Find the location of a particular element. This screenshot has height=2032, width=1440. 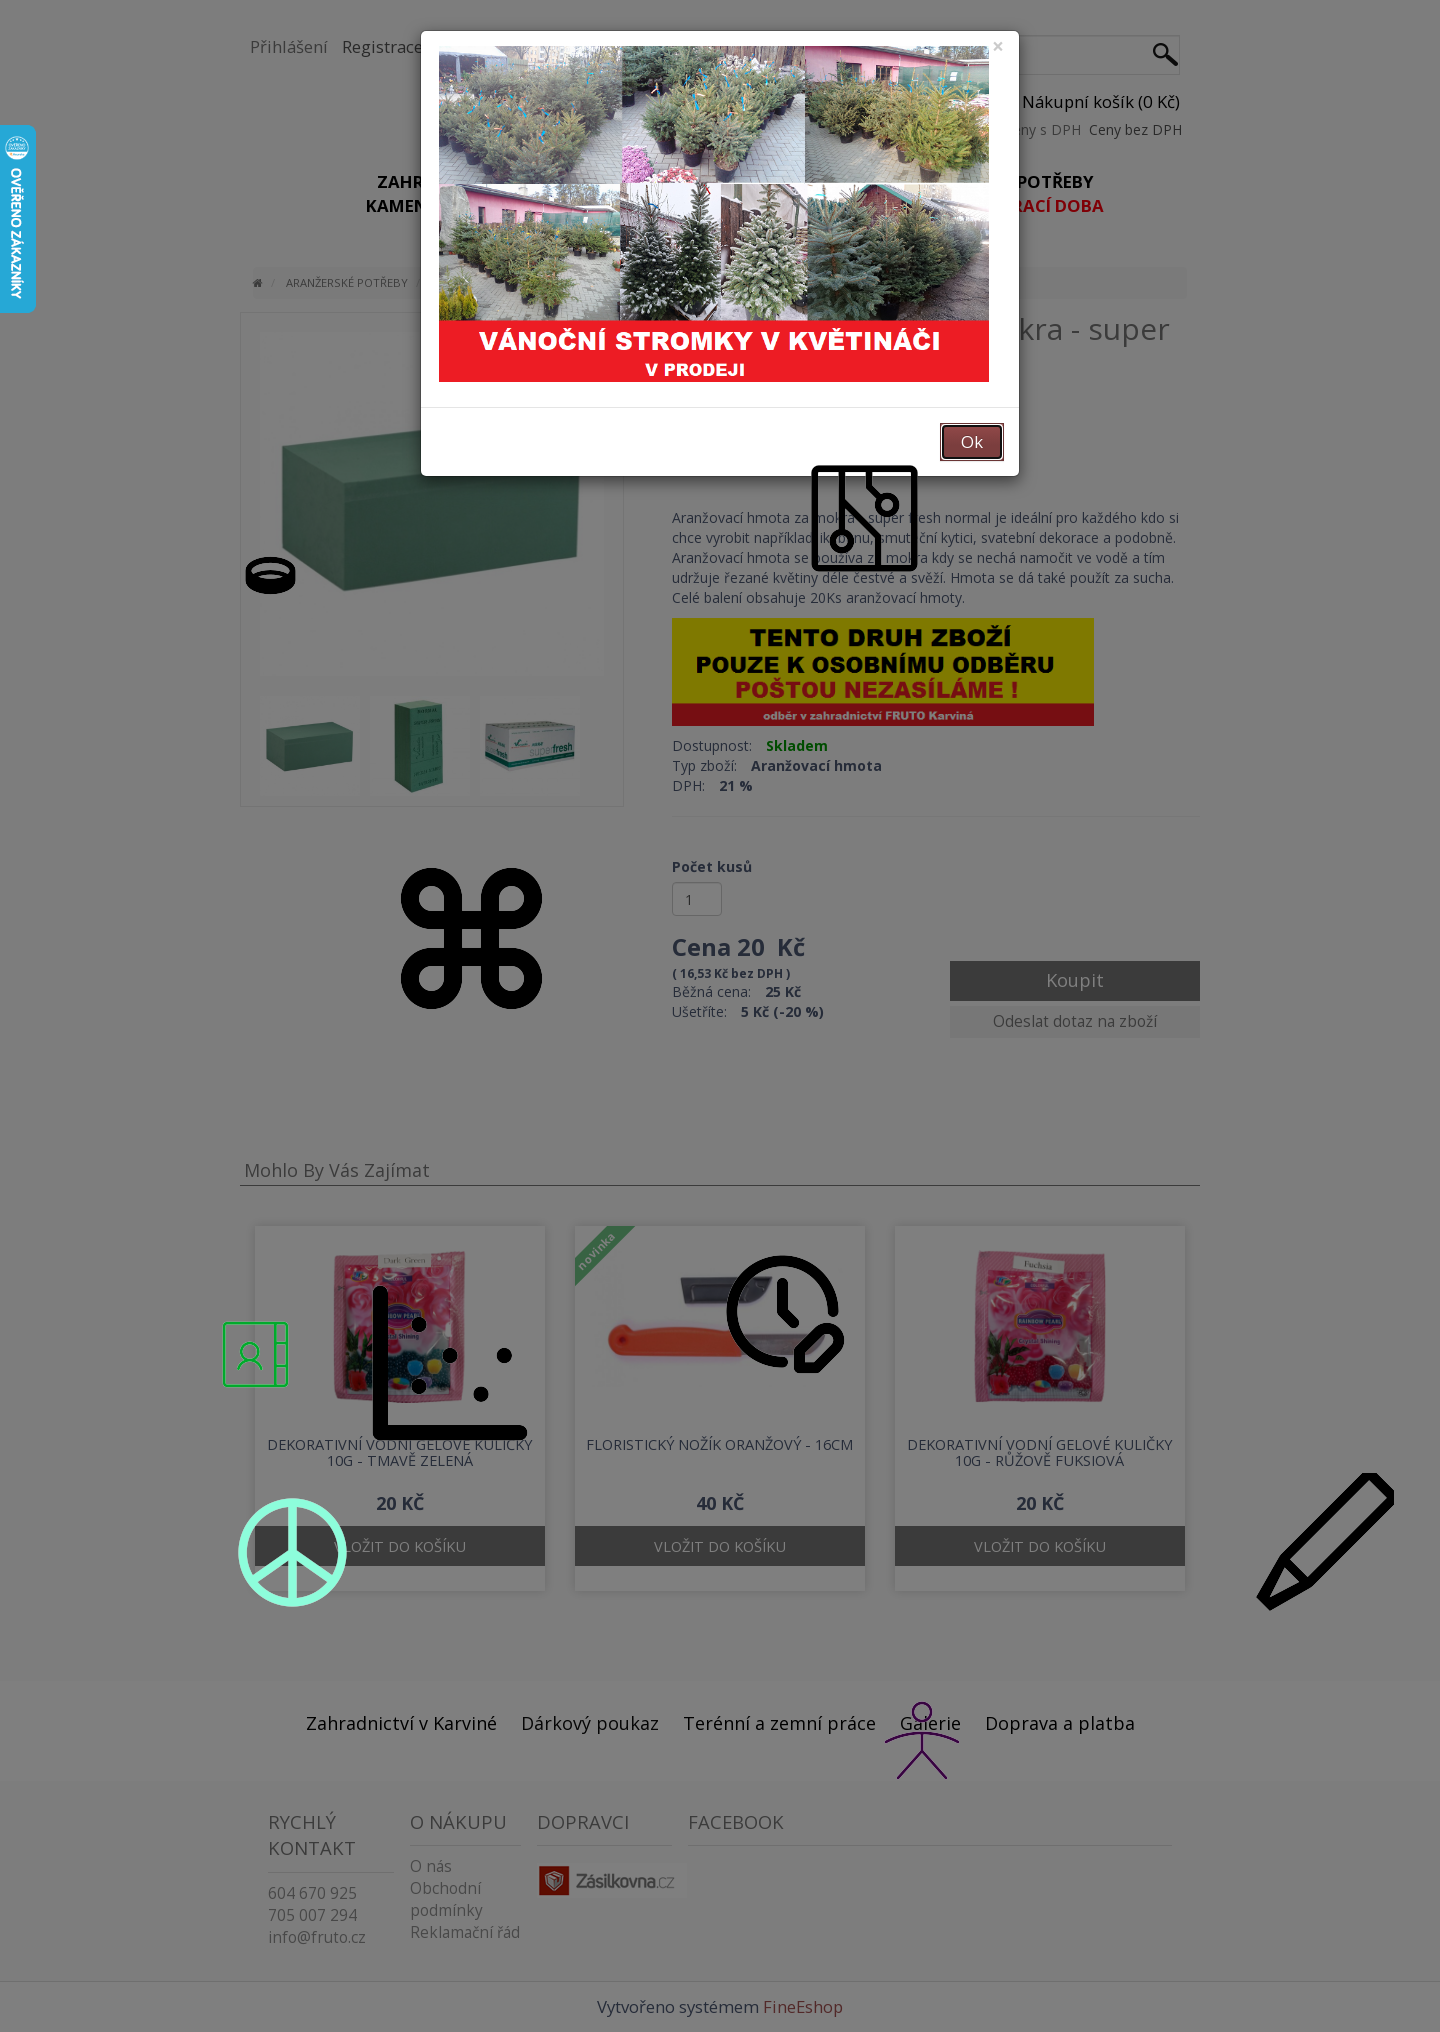

view scatter plot data is located at coordinates (450, 1363).